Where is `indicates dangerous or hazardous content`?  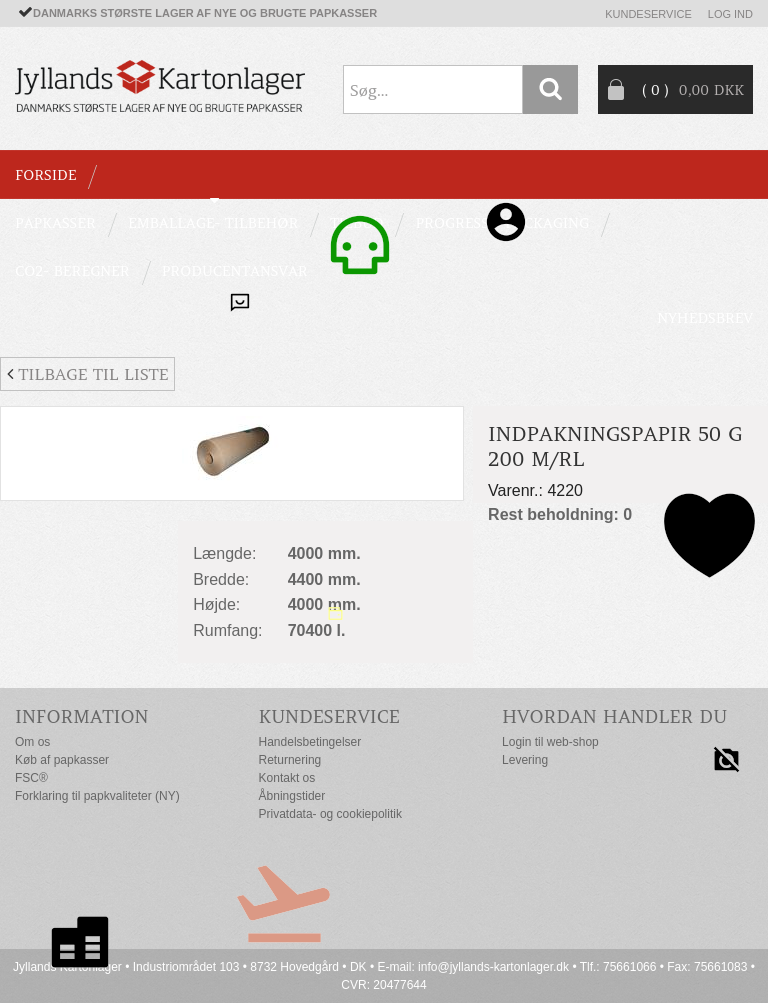
indicates dangerous or hazardous content is located at coordinates (360, 245).